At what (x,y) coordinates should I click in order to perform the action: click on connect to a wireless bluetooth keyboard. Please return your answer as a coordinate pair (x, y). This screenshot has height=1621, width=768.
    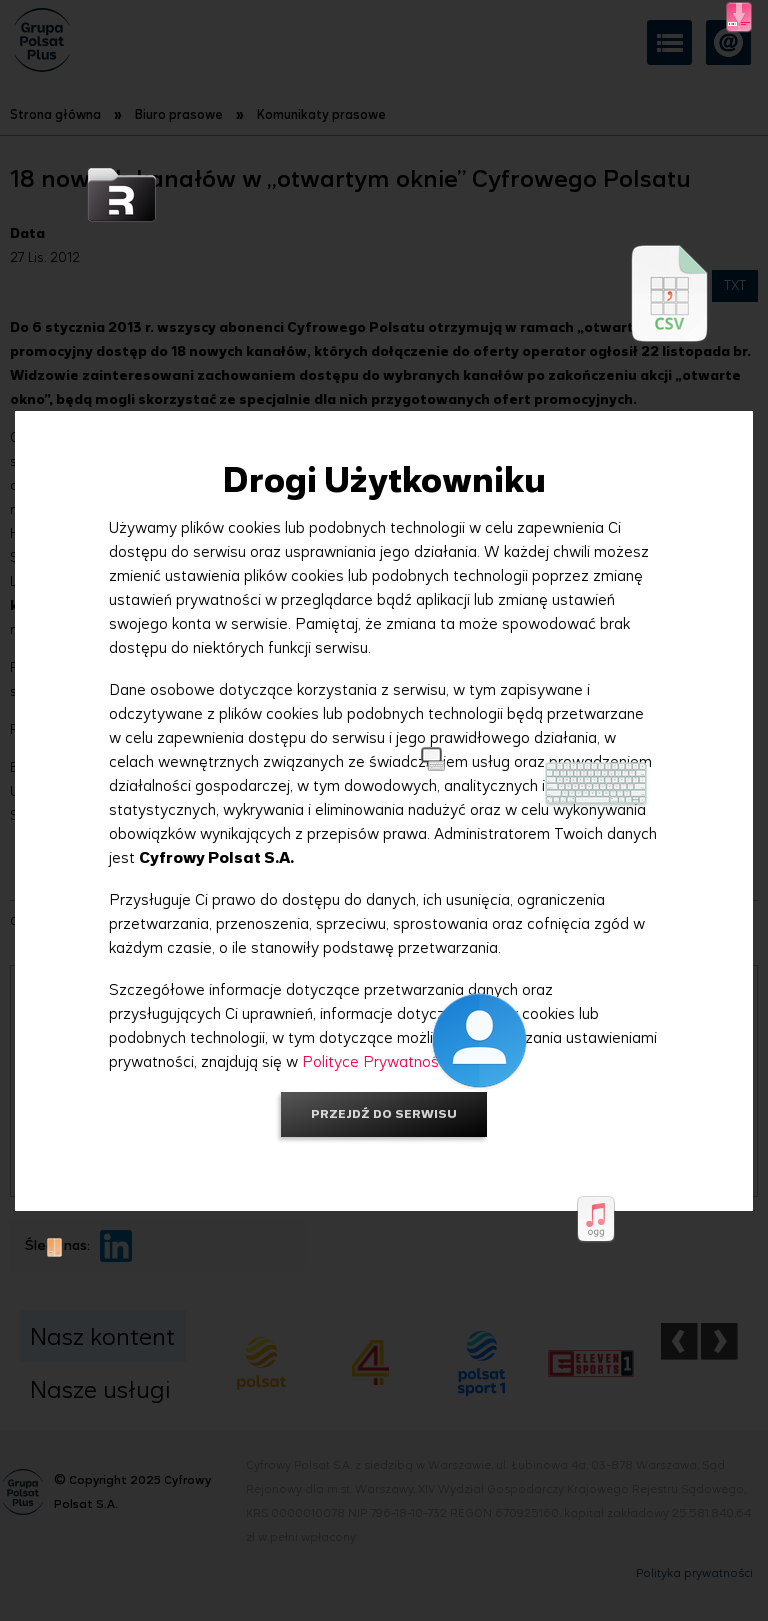
    Looking at the image, I should click on (596, 783).